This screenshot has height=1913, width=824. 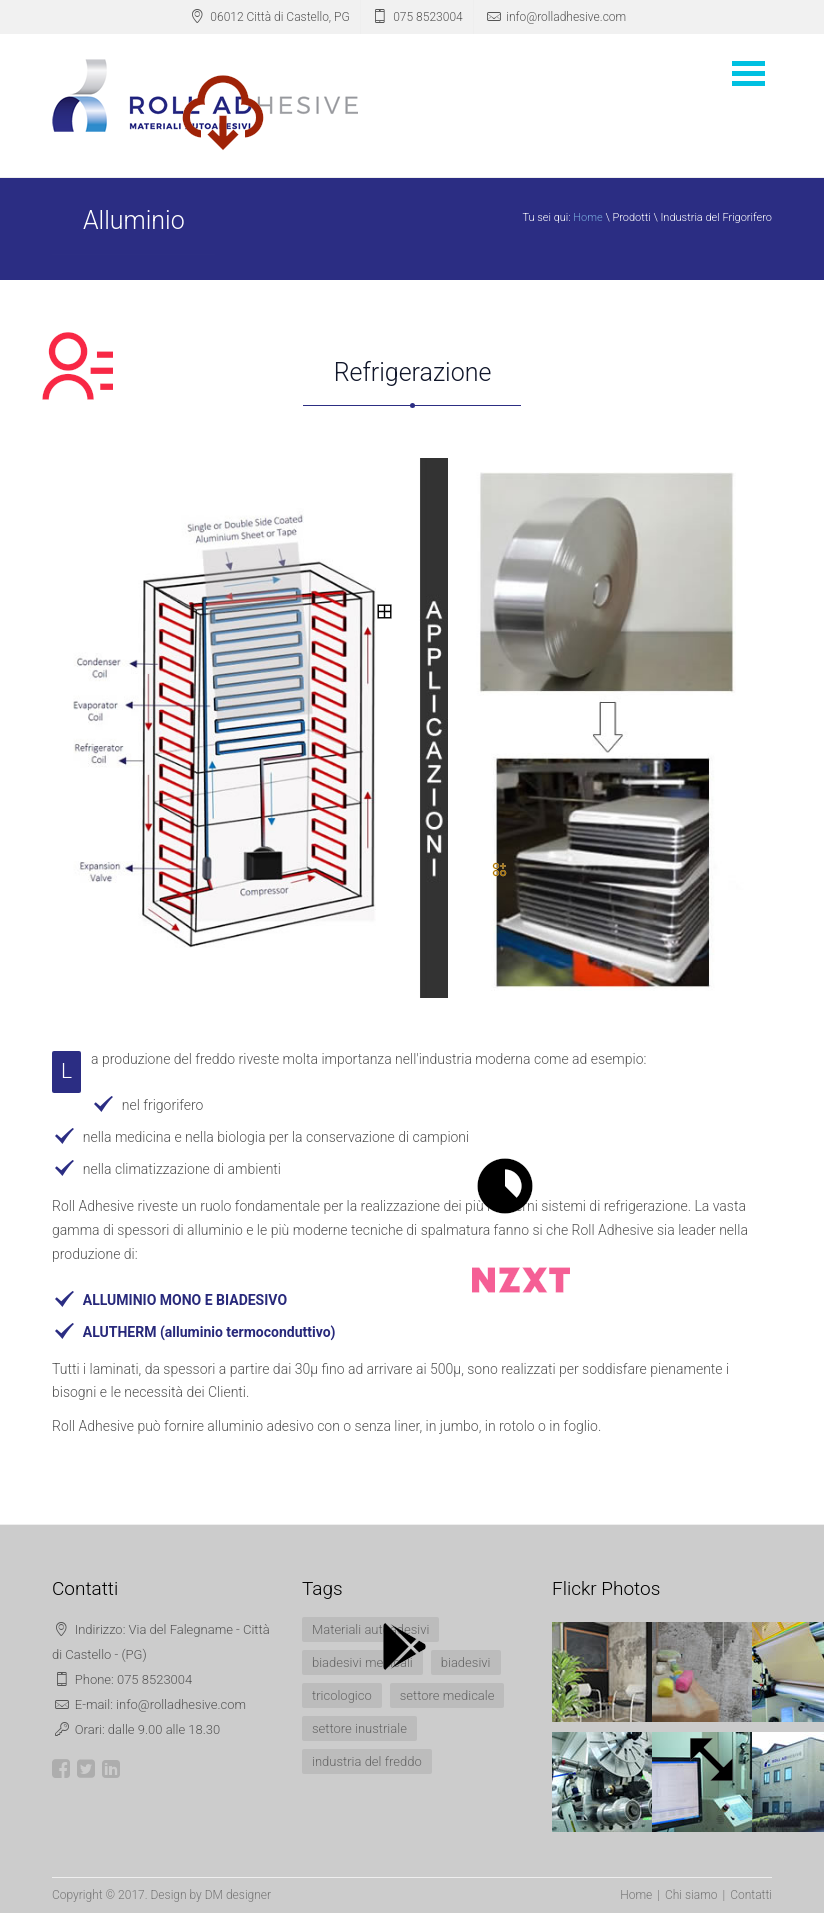 What do you see at coordinates (521, 1280) in the screenshot?
I see `NZXT brand logo` at bounding box center [521, 1280].